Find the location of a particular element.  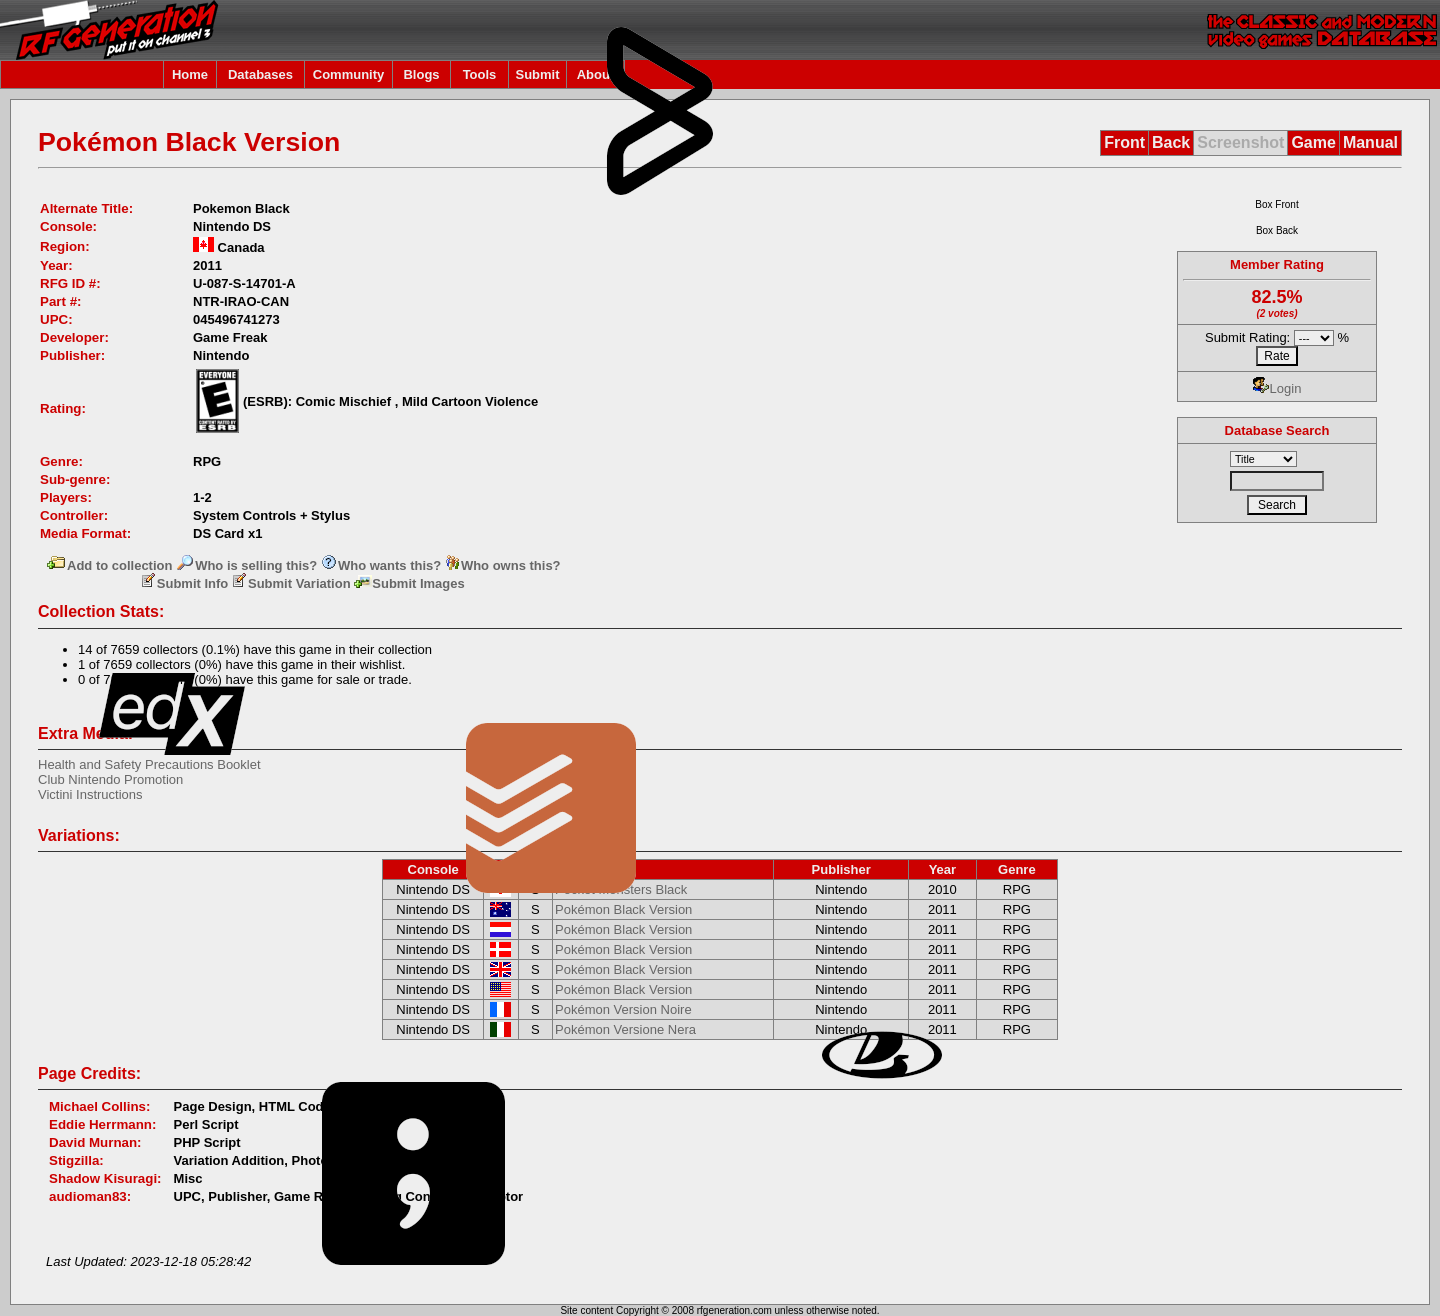

BMC Software company logo is located at coordinates (660, 111).